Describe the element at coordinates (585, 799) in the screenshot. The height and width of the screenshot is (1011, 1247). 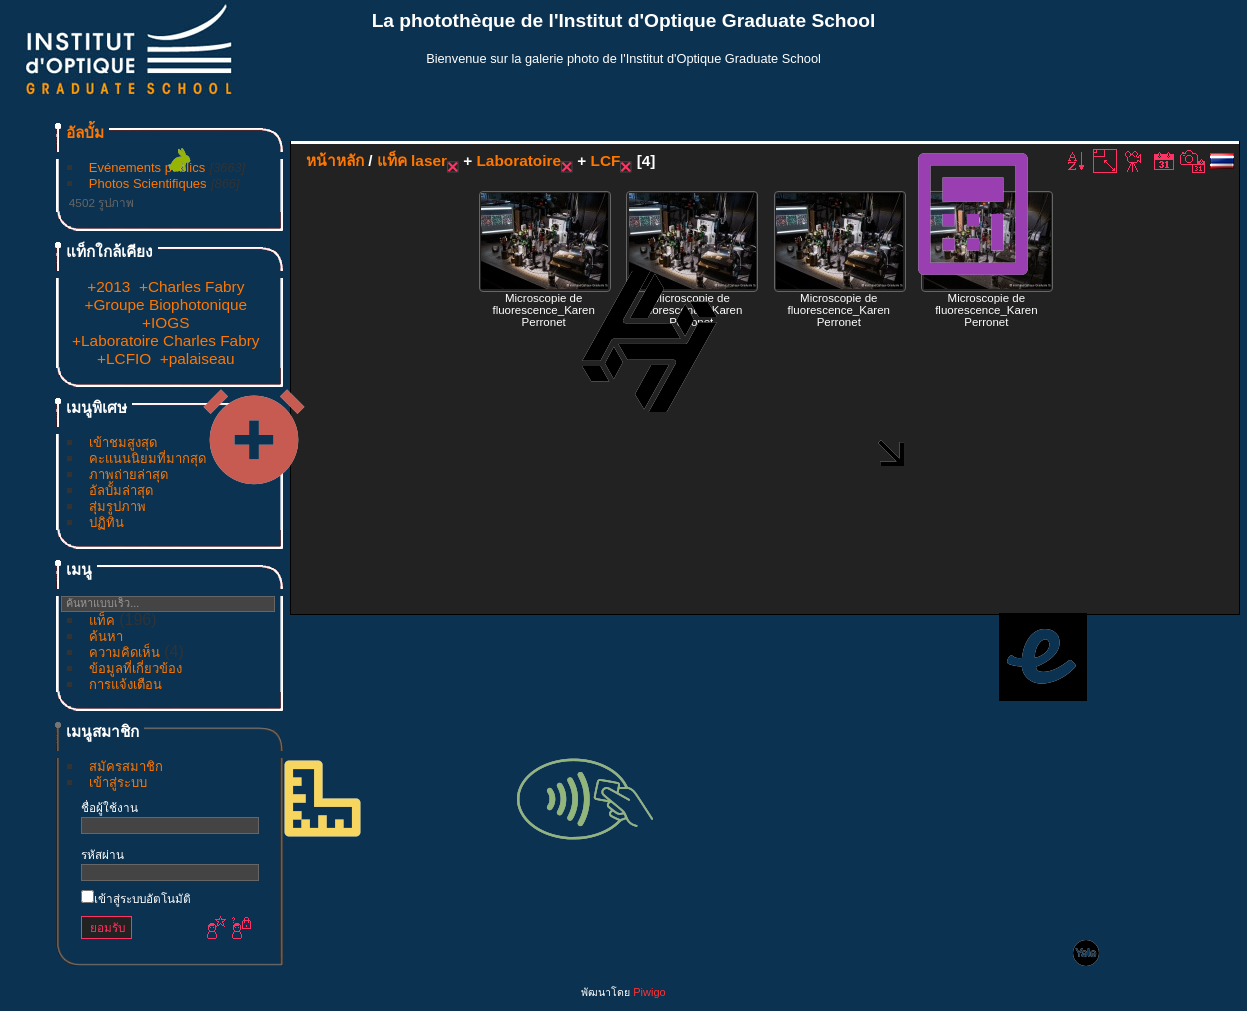
I see `indicates contactless payment is accepted` at that location.